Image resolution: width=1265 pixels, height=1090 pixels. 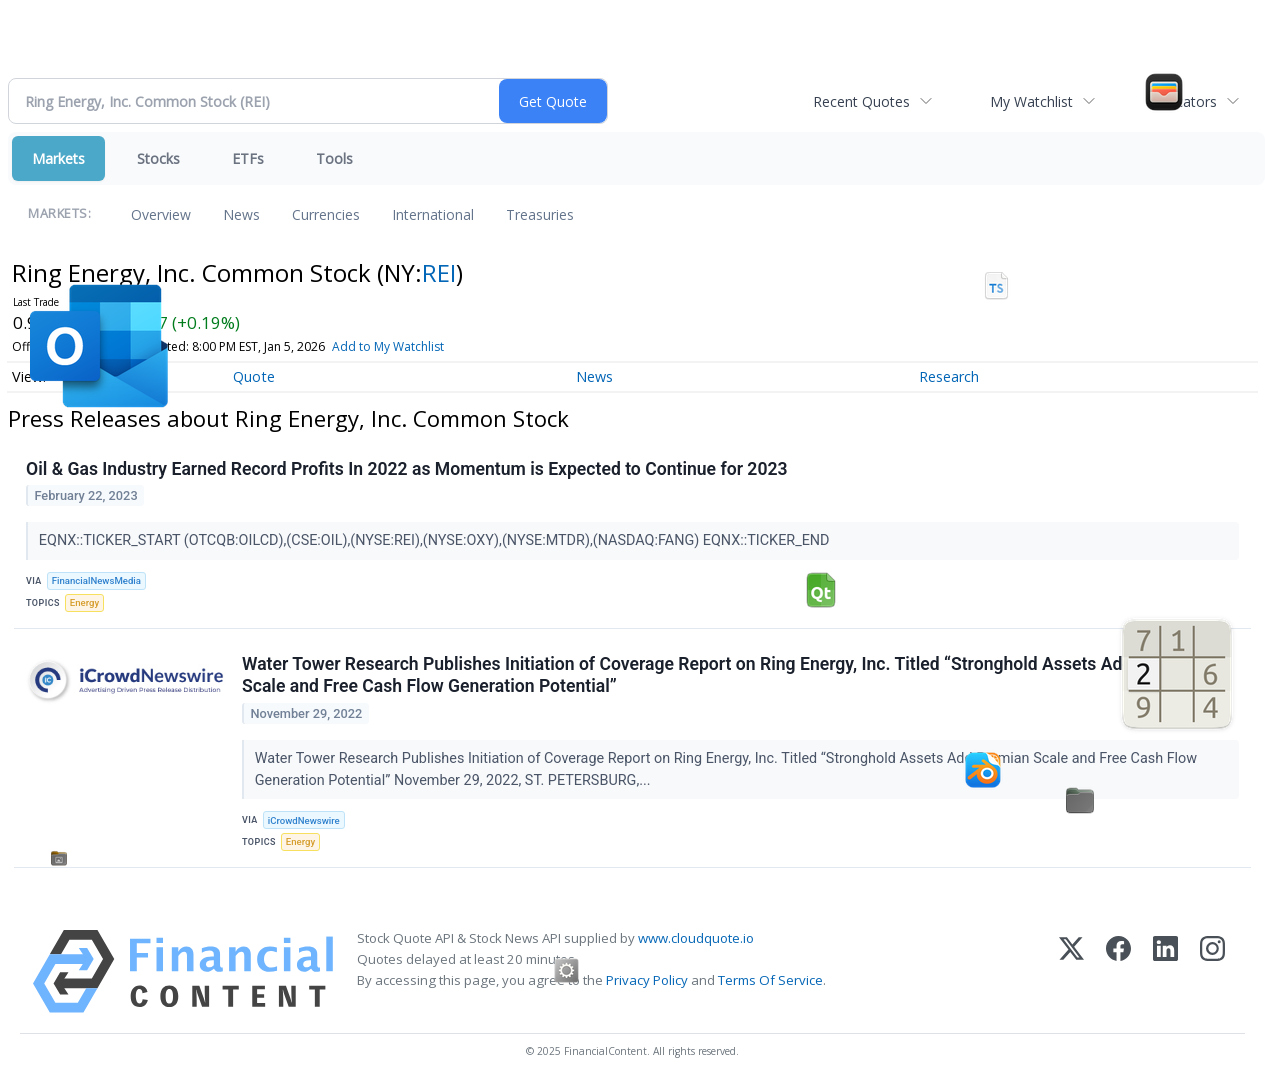 What do you see at coordinates (59, 858) in the screenshot?
I see `open your pictures folder` at bounding box center [59, 858].